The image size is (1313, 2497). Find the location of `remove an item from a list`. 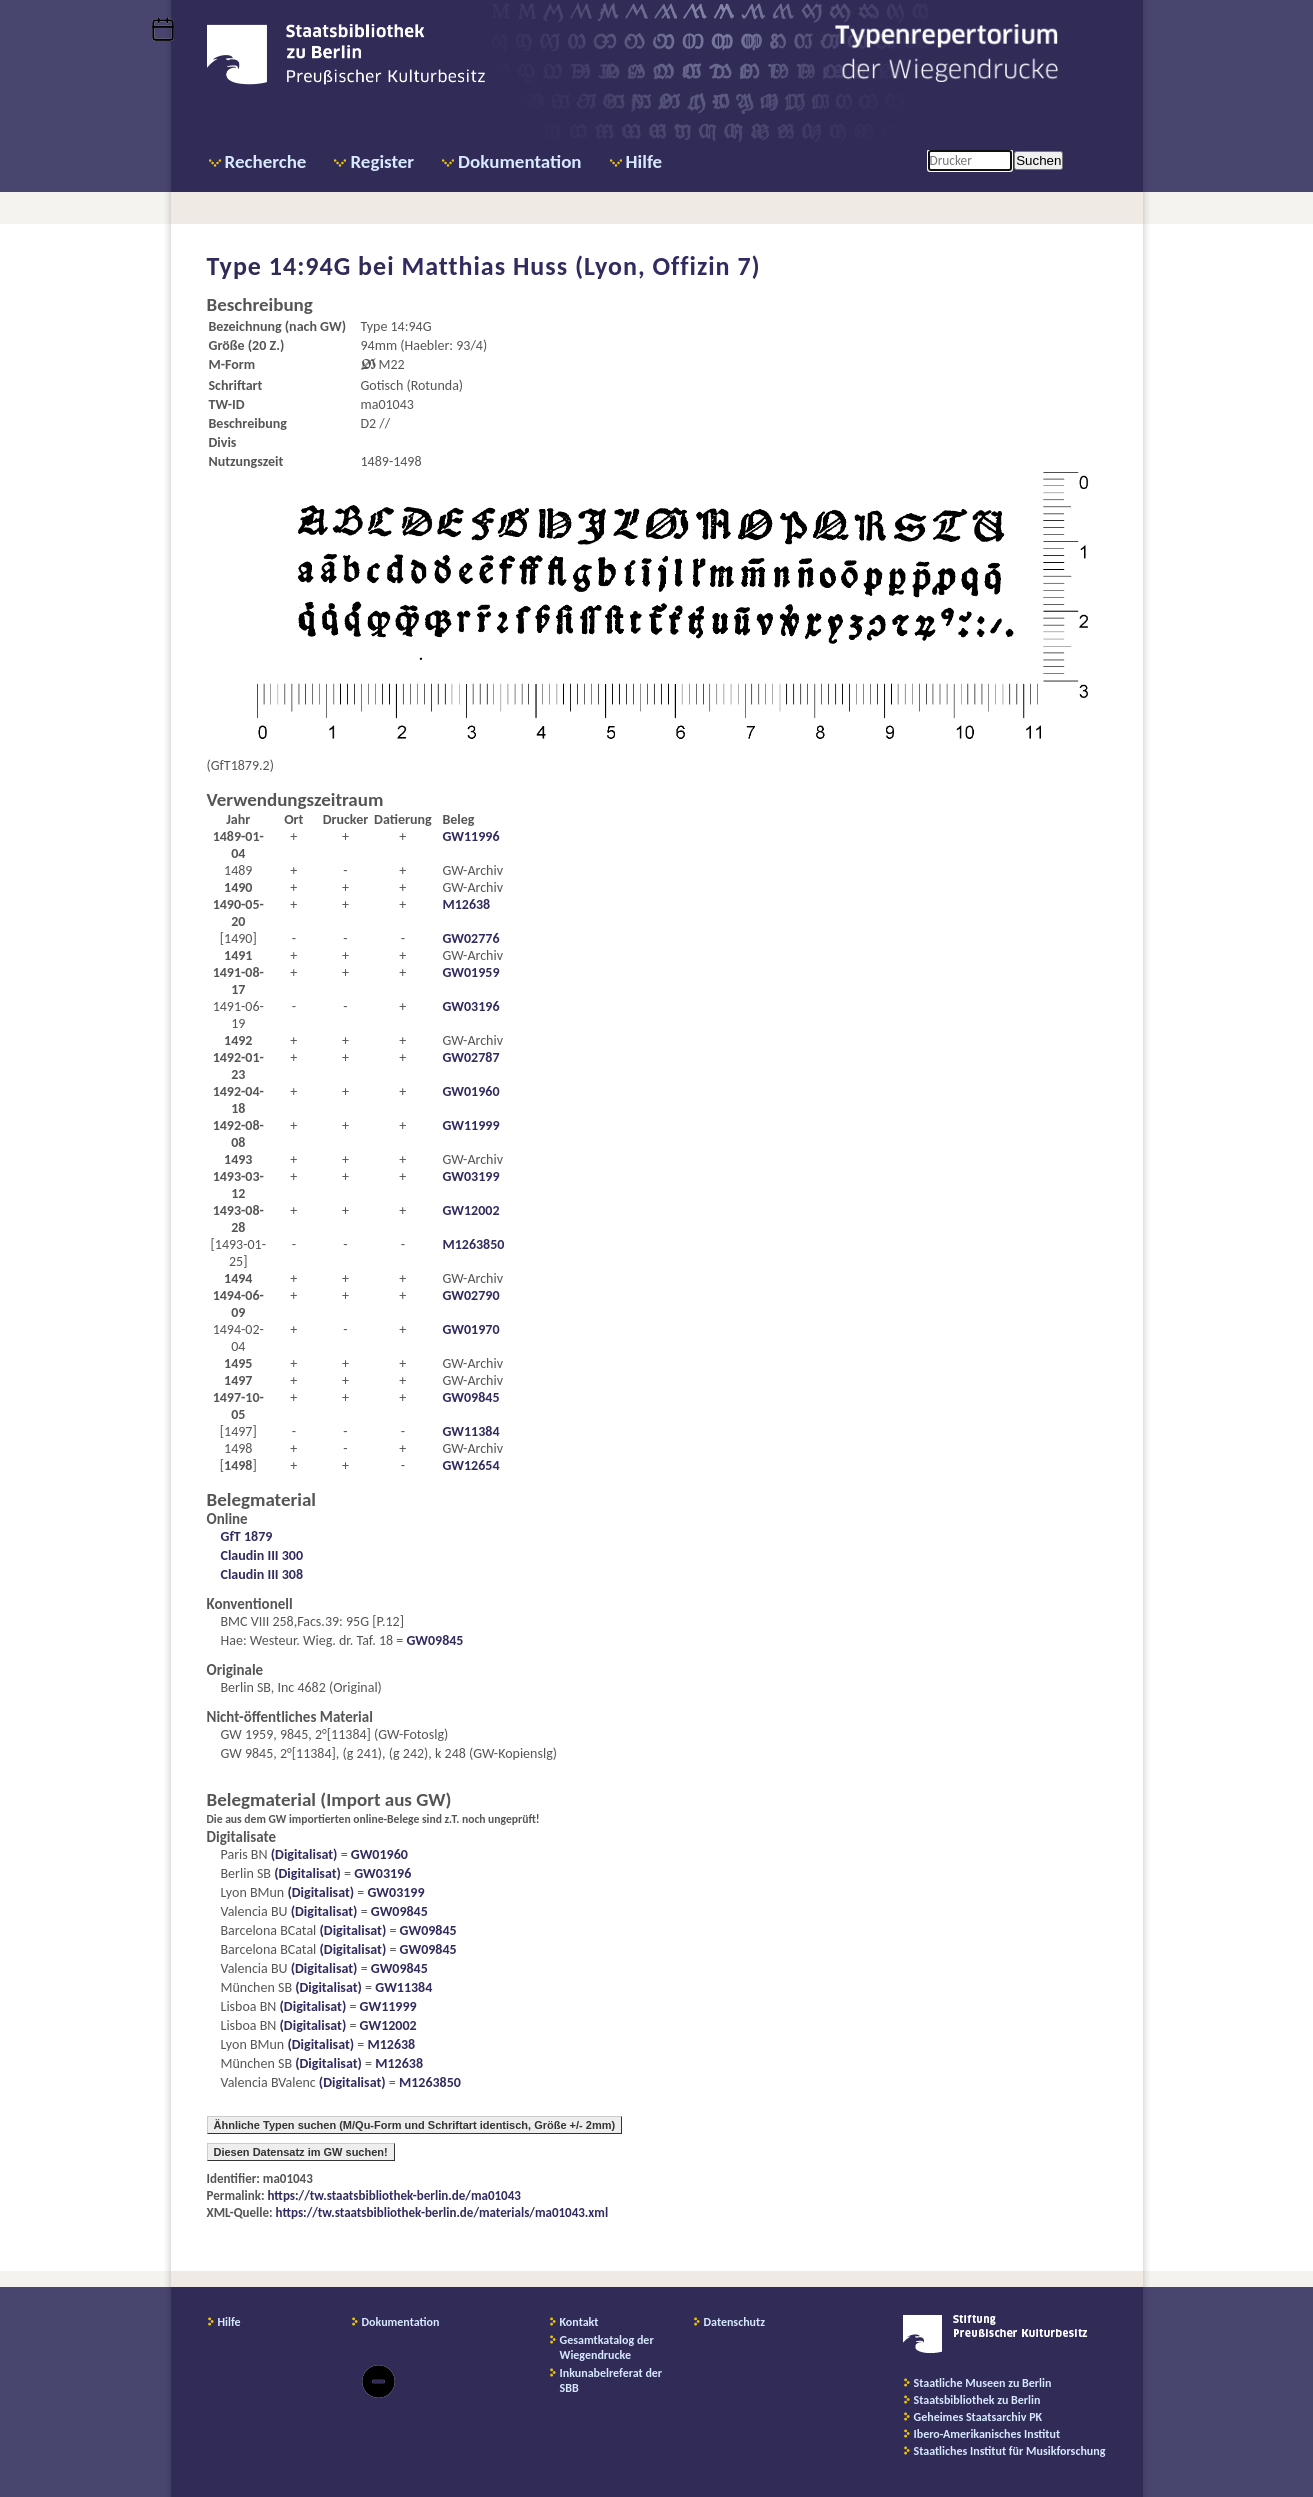

remove an item from a list is located at coordinates (378, 2381).